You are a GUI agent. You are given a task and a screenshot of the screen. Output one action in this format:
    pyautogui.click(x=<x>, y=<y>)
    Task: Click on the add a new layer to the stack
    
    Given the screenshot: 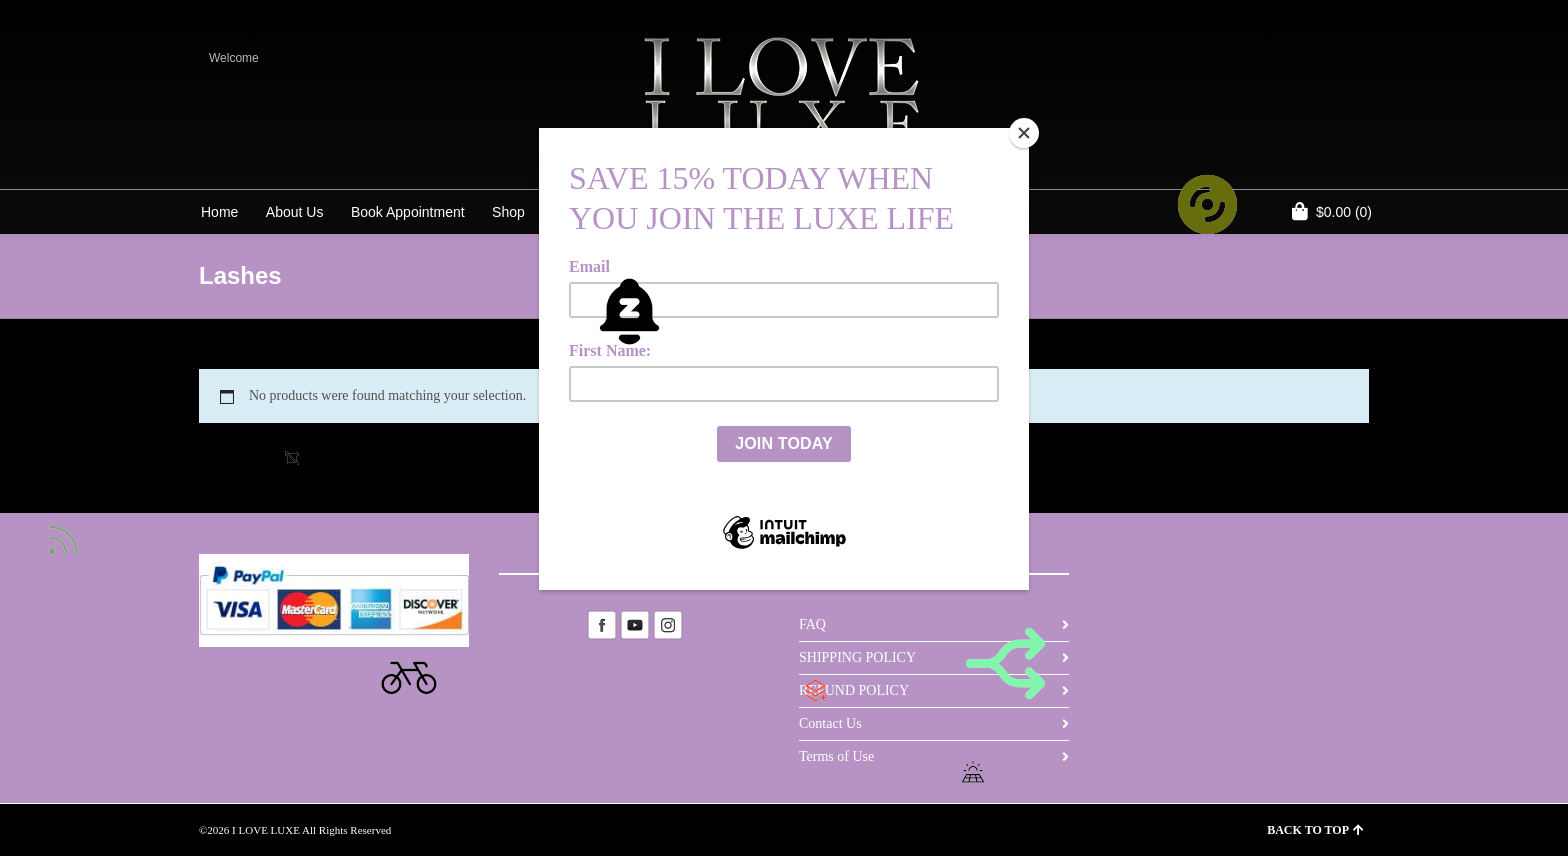 What is the action you would take?
    pyautogui.click(x=815, y=690)
    